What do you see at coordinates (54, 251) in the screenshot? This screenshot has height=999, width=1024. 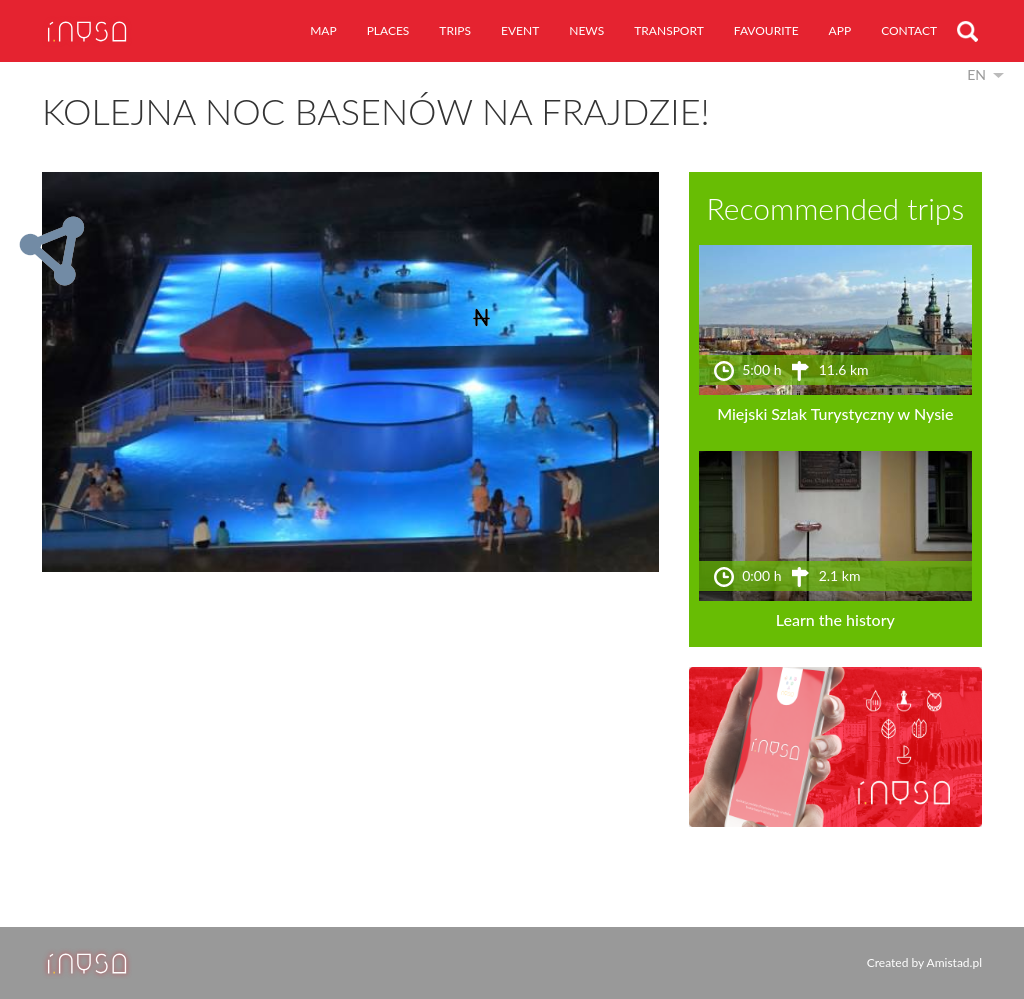 I see `view network connections` at bounding box center [54, 251].